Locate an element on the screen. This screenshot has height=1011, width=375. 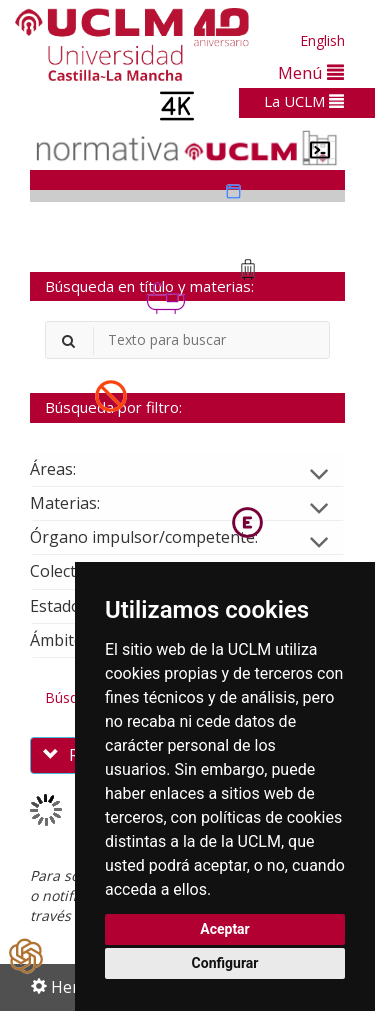
open OpenAI or ChatGPT app is located at coordinates (26, 956).